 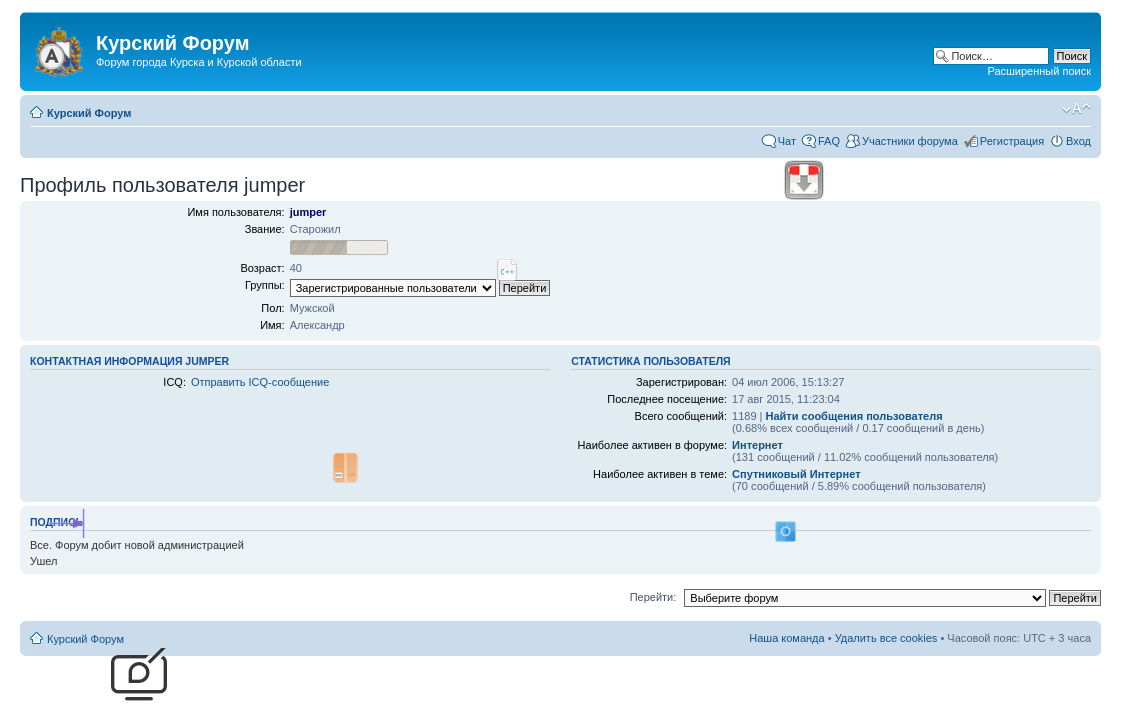 I want to click on configure default applications for your system, so click(x=785, y=531).